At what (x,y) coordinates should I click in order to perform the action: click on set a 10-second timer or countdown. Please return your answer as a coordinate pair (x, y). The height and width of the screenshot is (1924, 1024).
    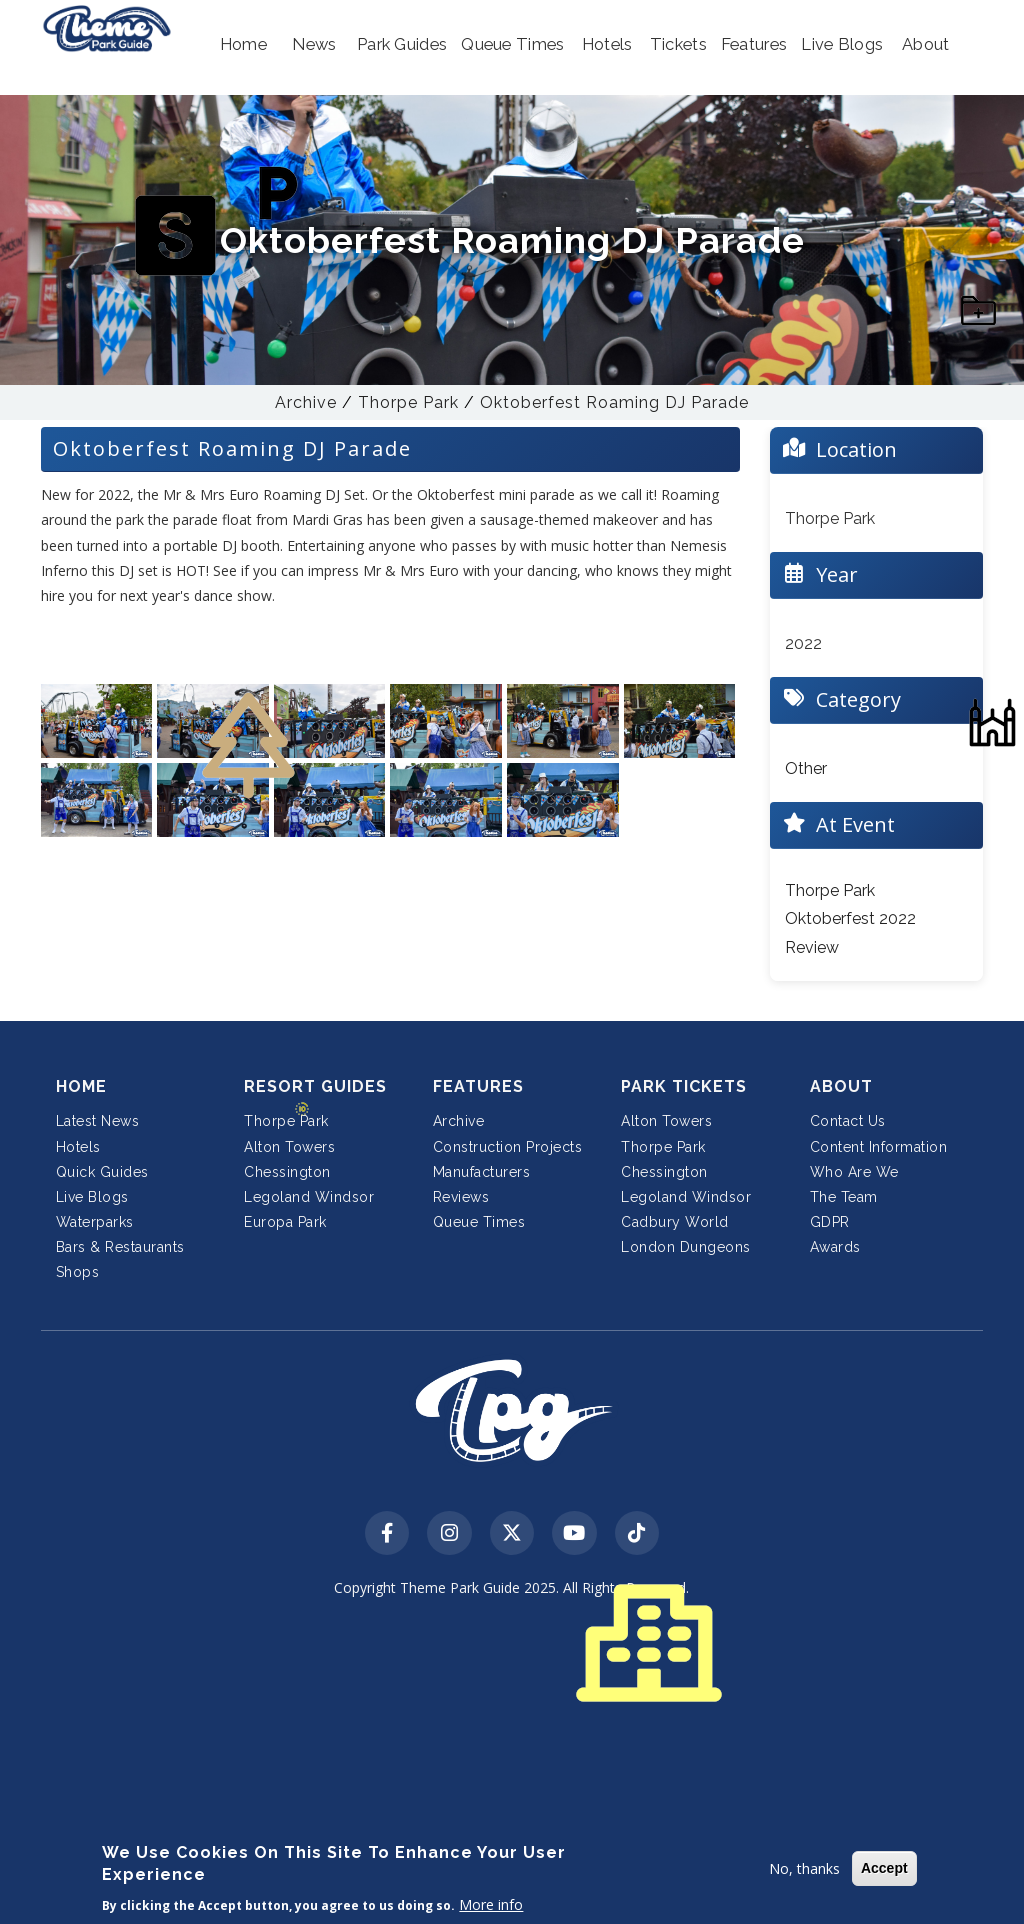
    Looking at the image, I should click on (302, 1109).